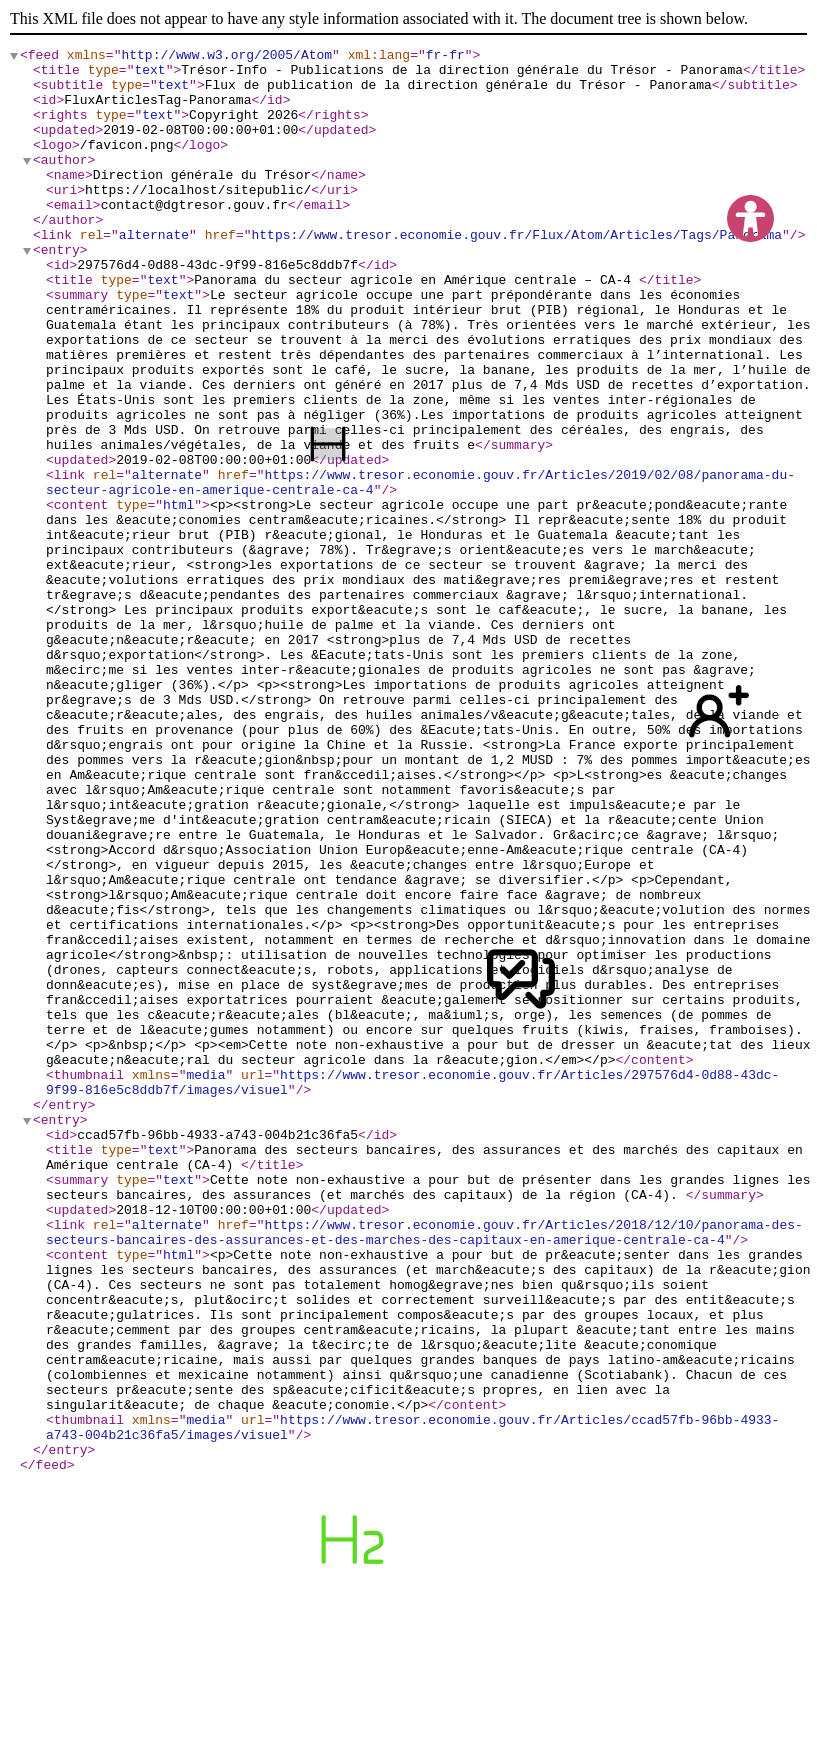 The height and width of the screenshot is (1758, 817). What do you see at coordinates (328, 444) in the screenshot?
I see `format text as a heading` at bounding box center [328, 444].